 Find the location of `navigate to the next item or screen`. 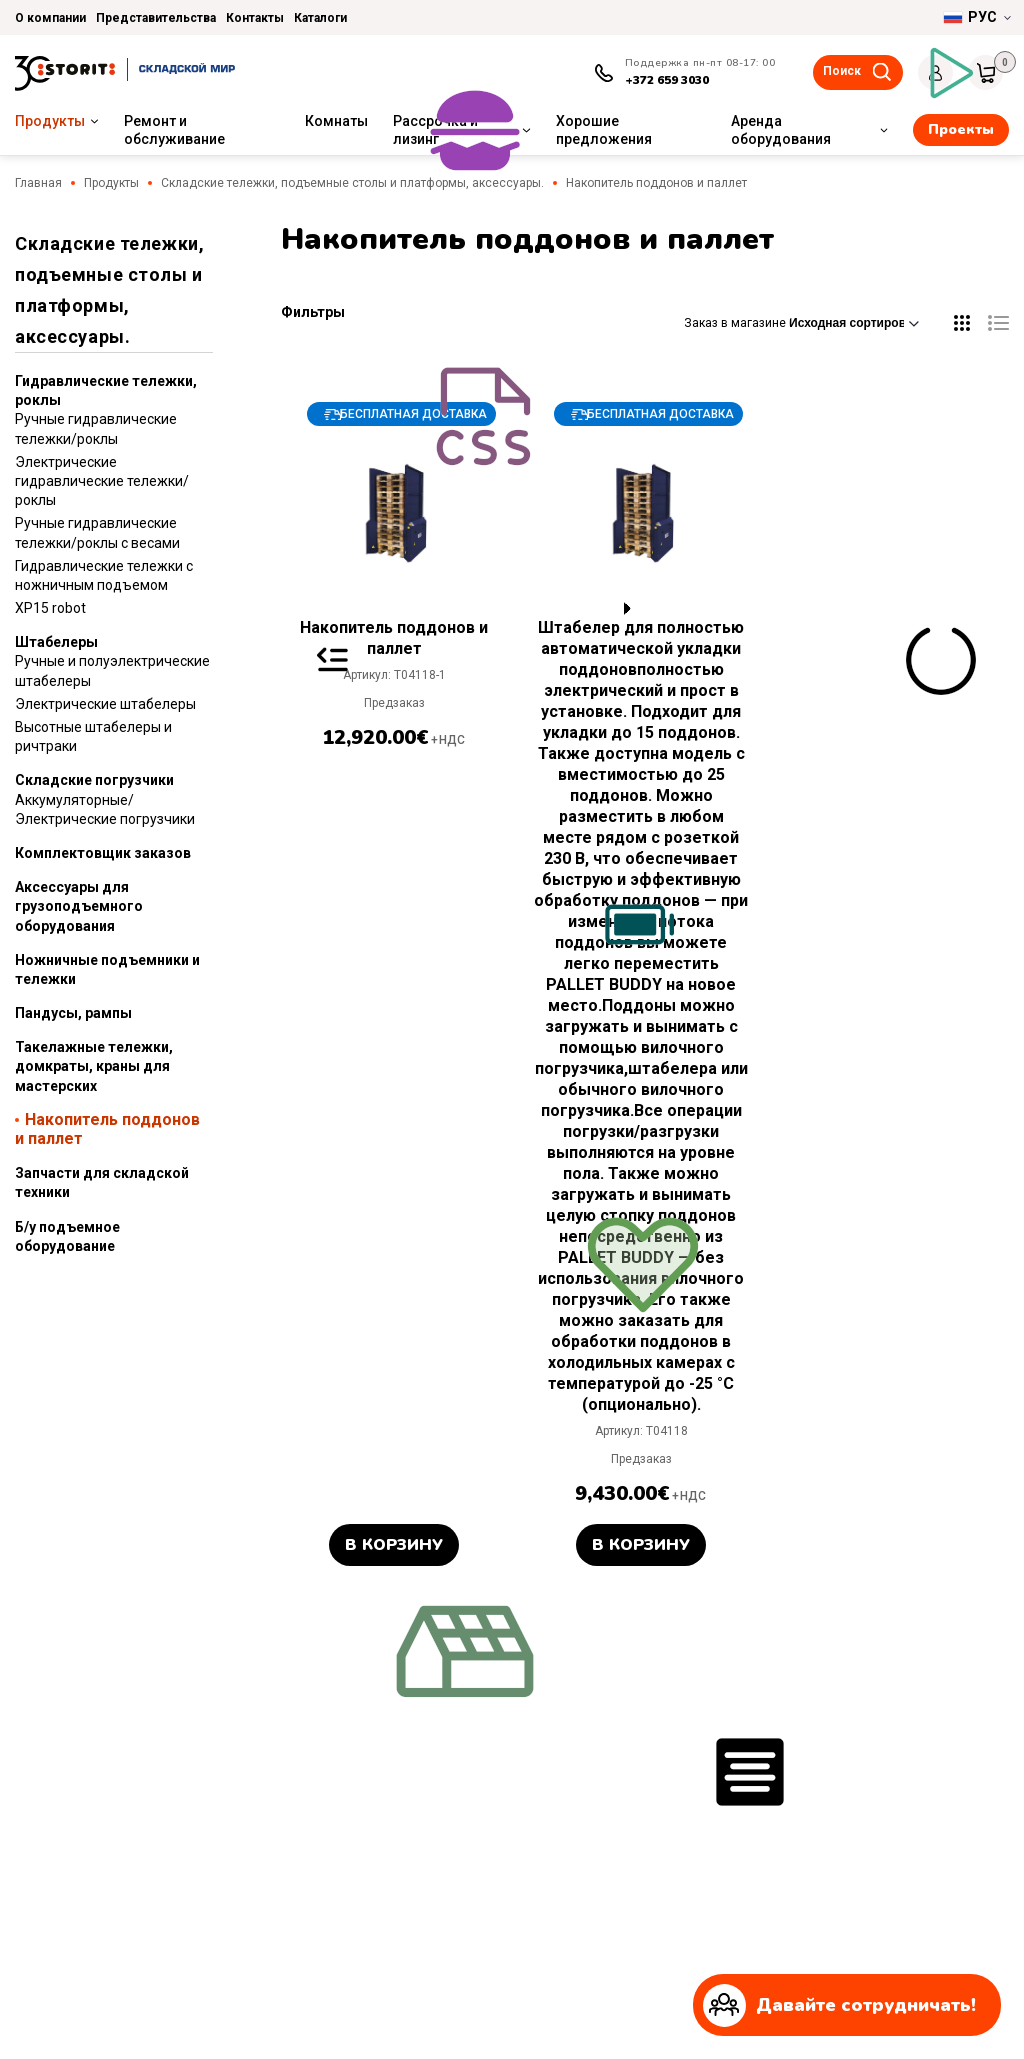

navigate to the next item or screen is located at coordinates (626, 608).